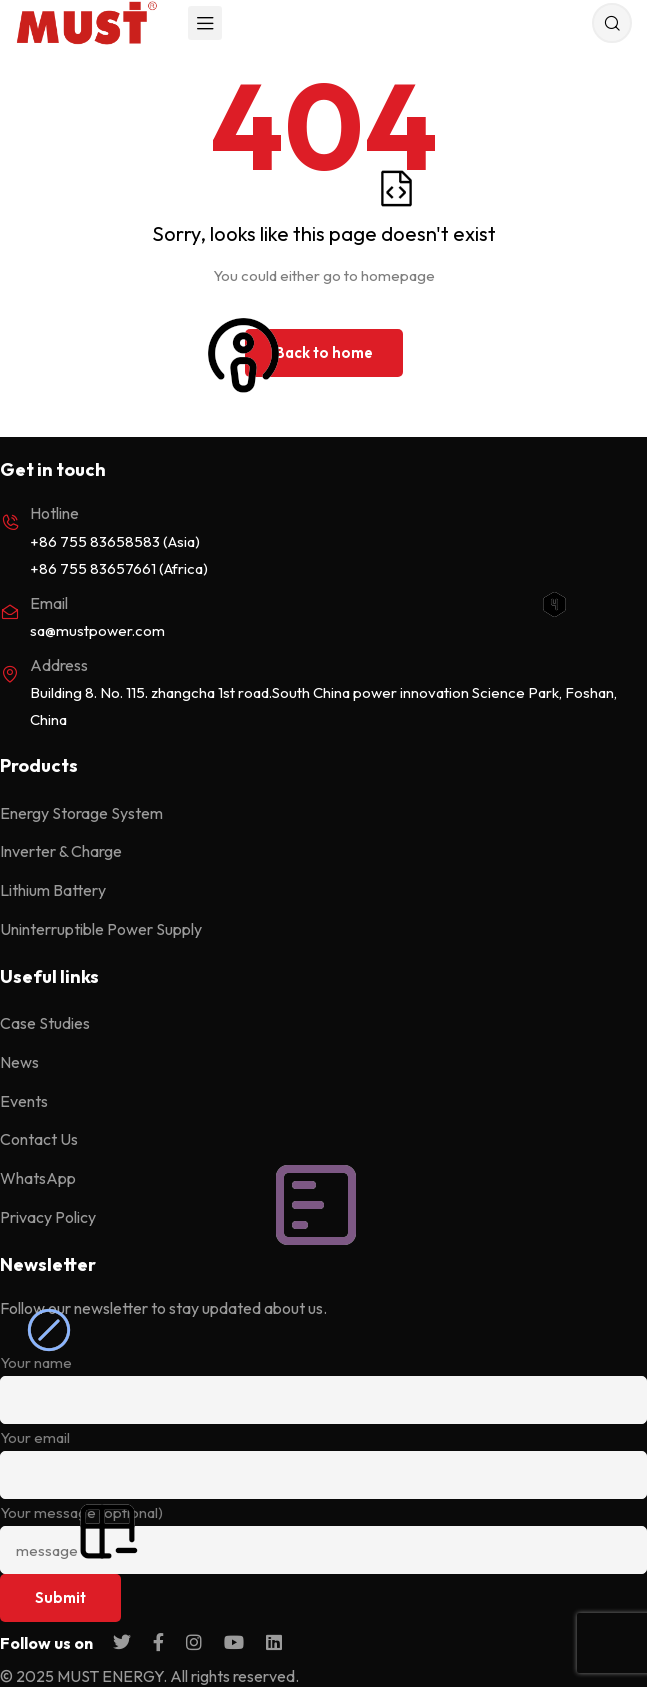 The image size is (647, 1687). What do you see at coordinates (554, 604) in the screenshot?
I see `step 4 in a multi-step process` at bounding box center [554, 604].